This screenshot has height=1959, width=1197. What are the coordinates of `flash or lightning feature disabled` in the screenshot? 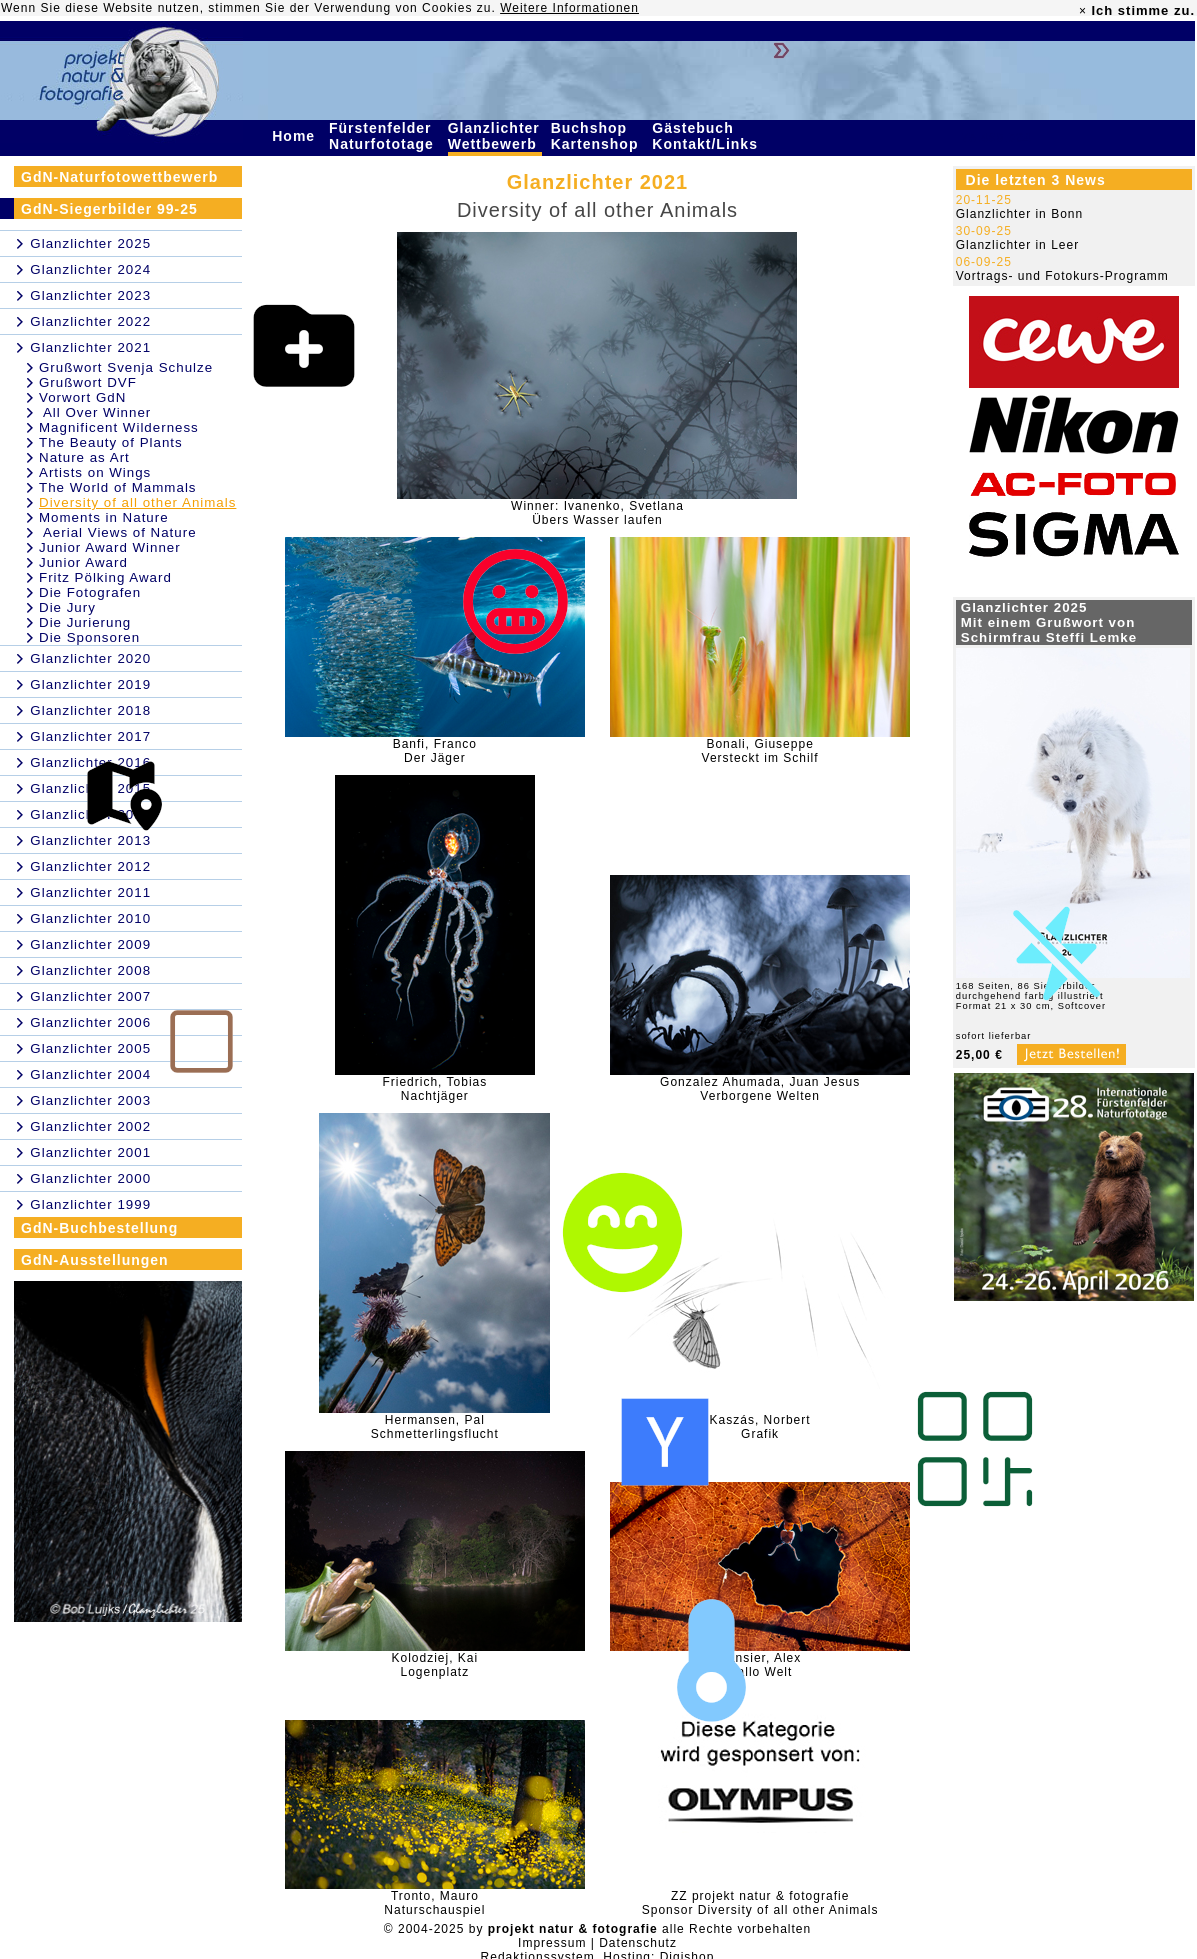 It's located at (1056, 953).